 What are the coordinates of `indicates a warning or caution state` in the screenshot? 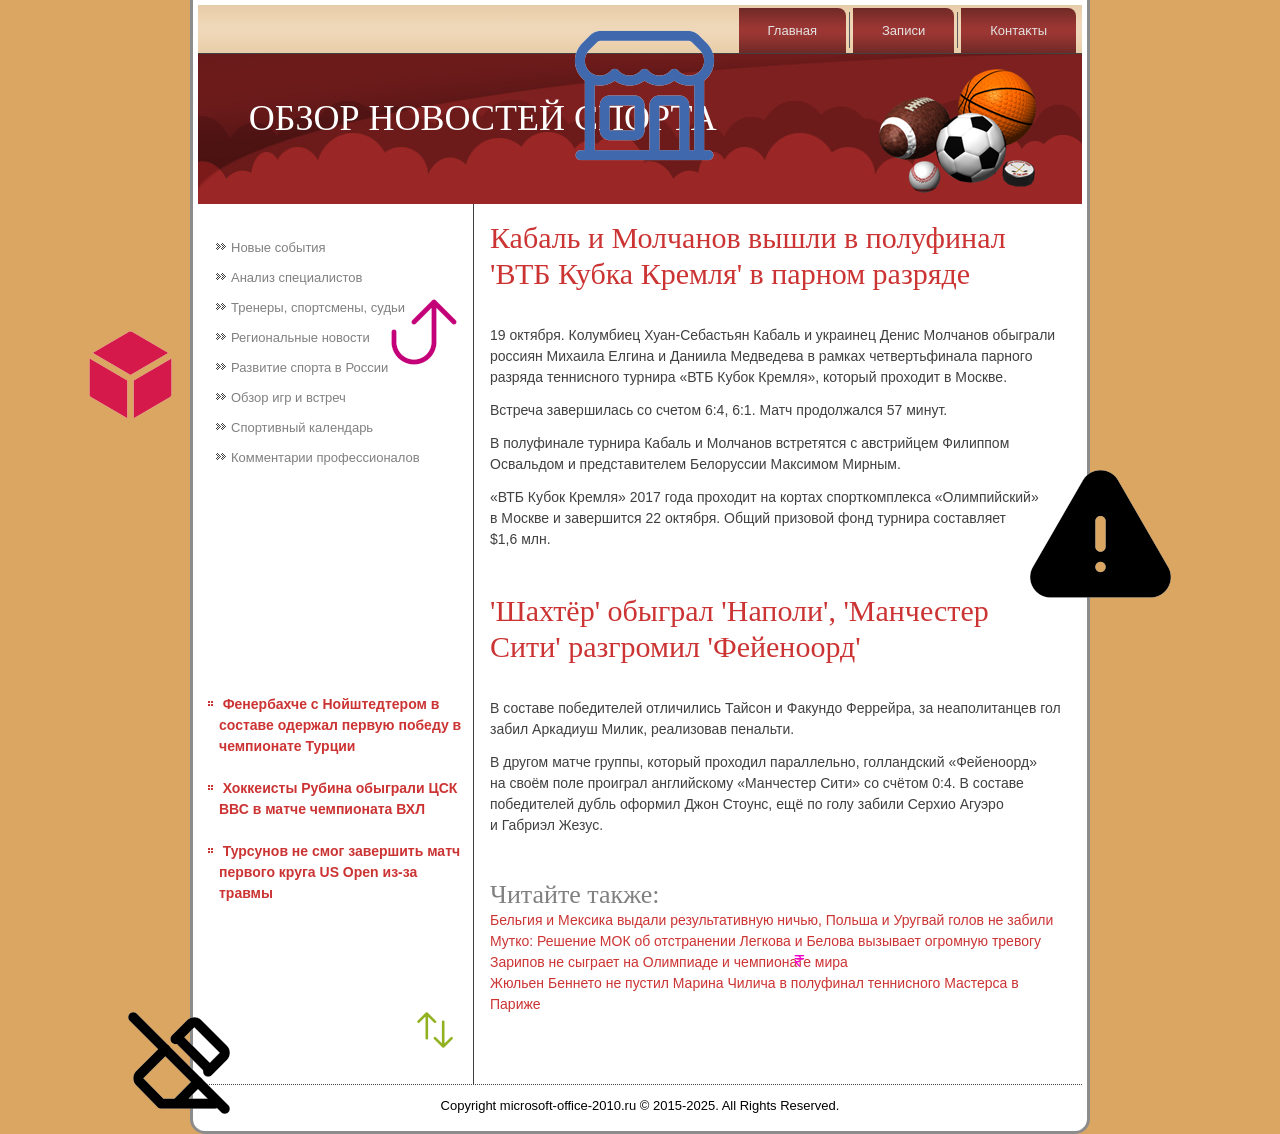 It's located at (1100, 541).